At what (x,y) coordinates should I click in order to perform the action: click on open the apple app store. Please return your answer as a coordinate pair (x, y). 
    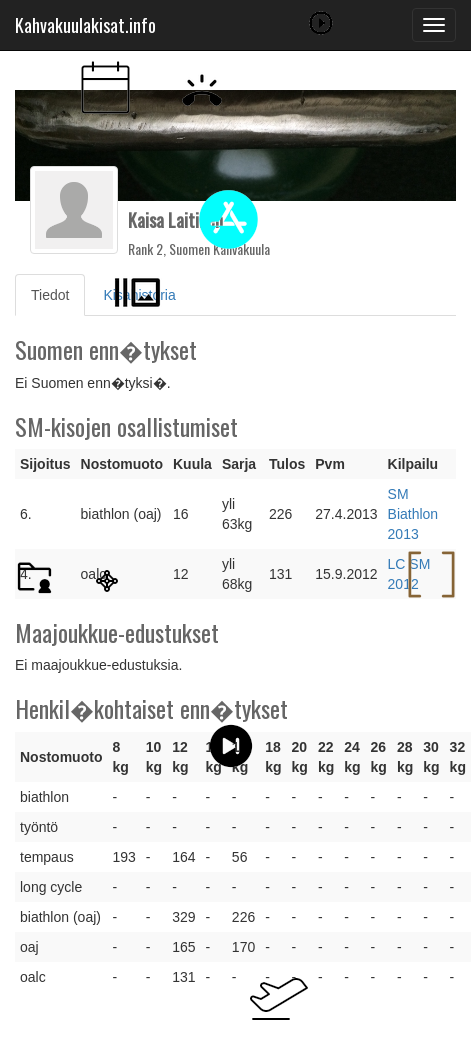
    Looking at the image, I should click on (228, 219).